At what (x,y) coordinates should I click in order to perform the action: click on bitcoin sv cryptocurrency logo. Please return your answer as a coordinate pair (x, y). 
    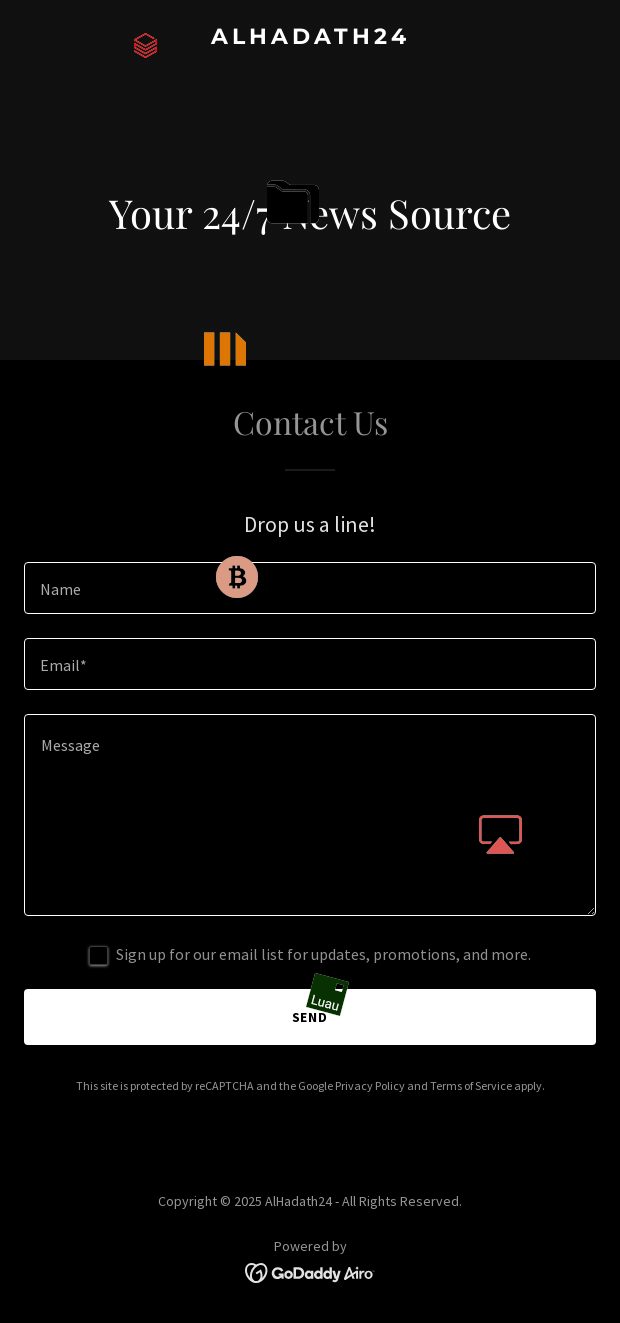
    Looking at the image, I should click on (237, 577).